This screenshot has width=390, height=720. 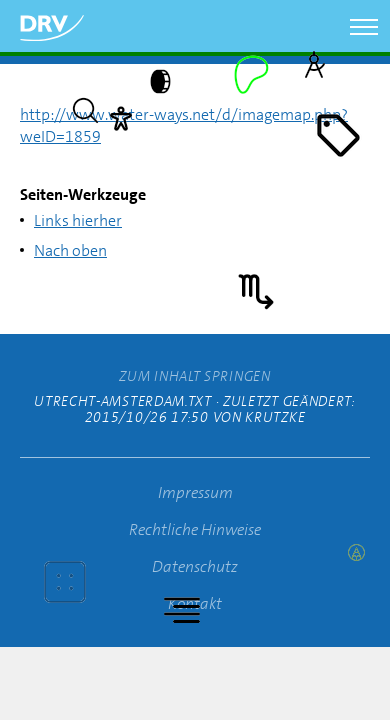 What do you see at coordinates (338, 135) in the screenshot?
I see `add or view tags for an item` at bounding box center [338, 135].